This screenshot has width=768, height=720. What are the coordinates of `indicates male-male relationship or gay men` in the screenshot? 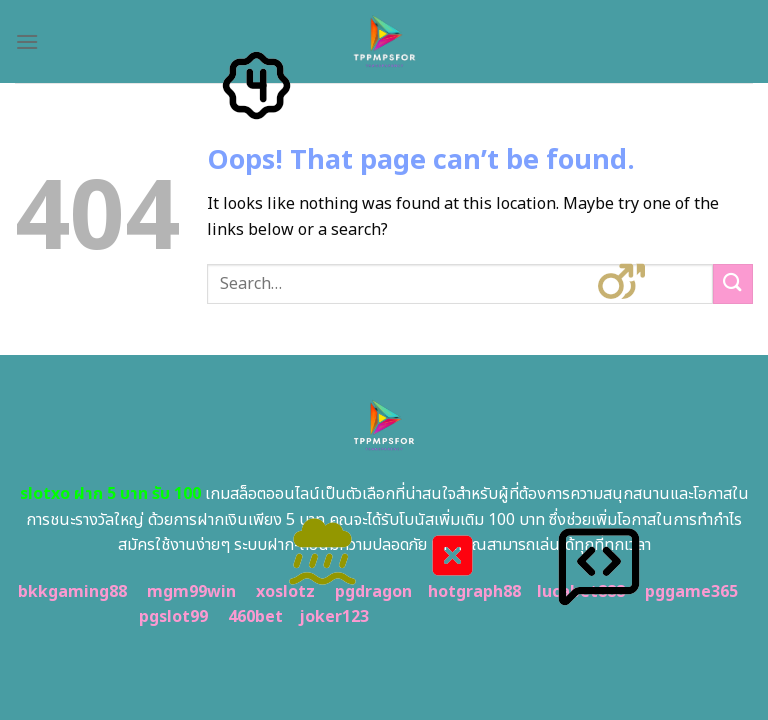 It's located at (621, 282).